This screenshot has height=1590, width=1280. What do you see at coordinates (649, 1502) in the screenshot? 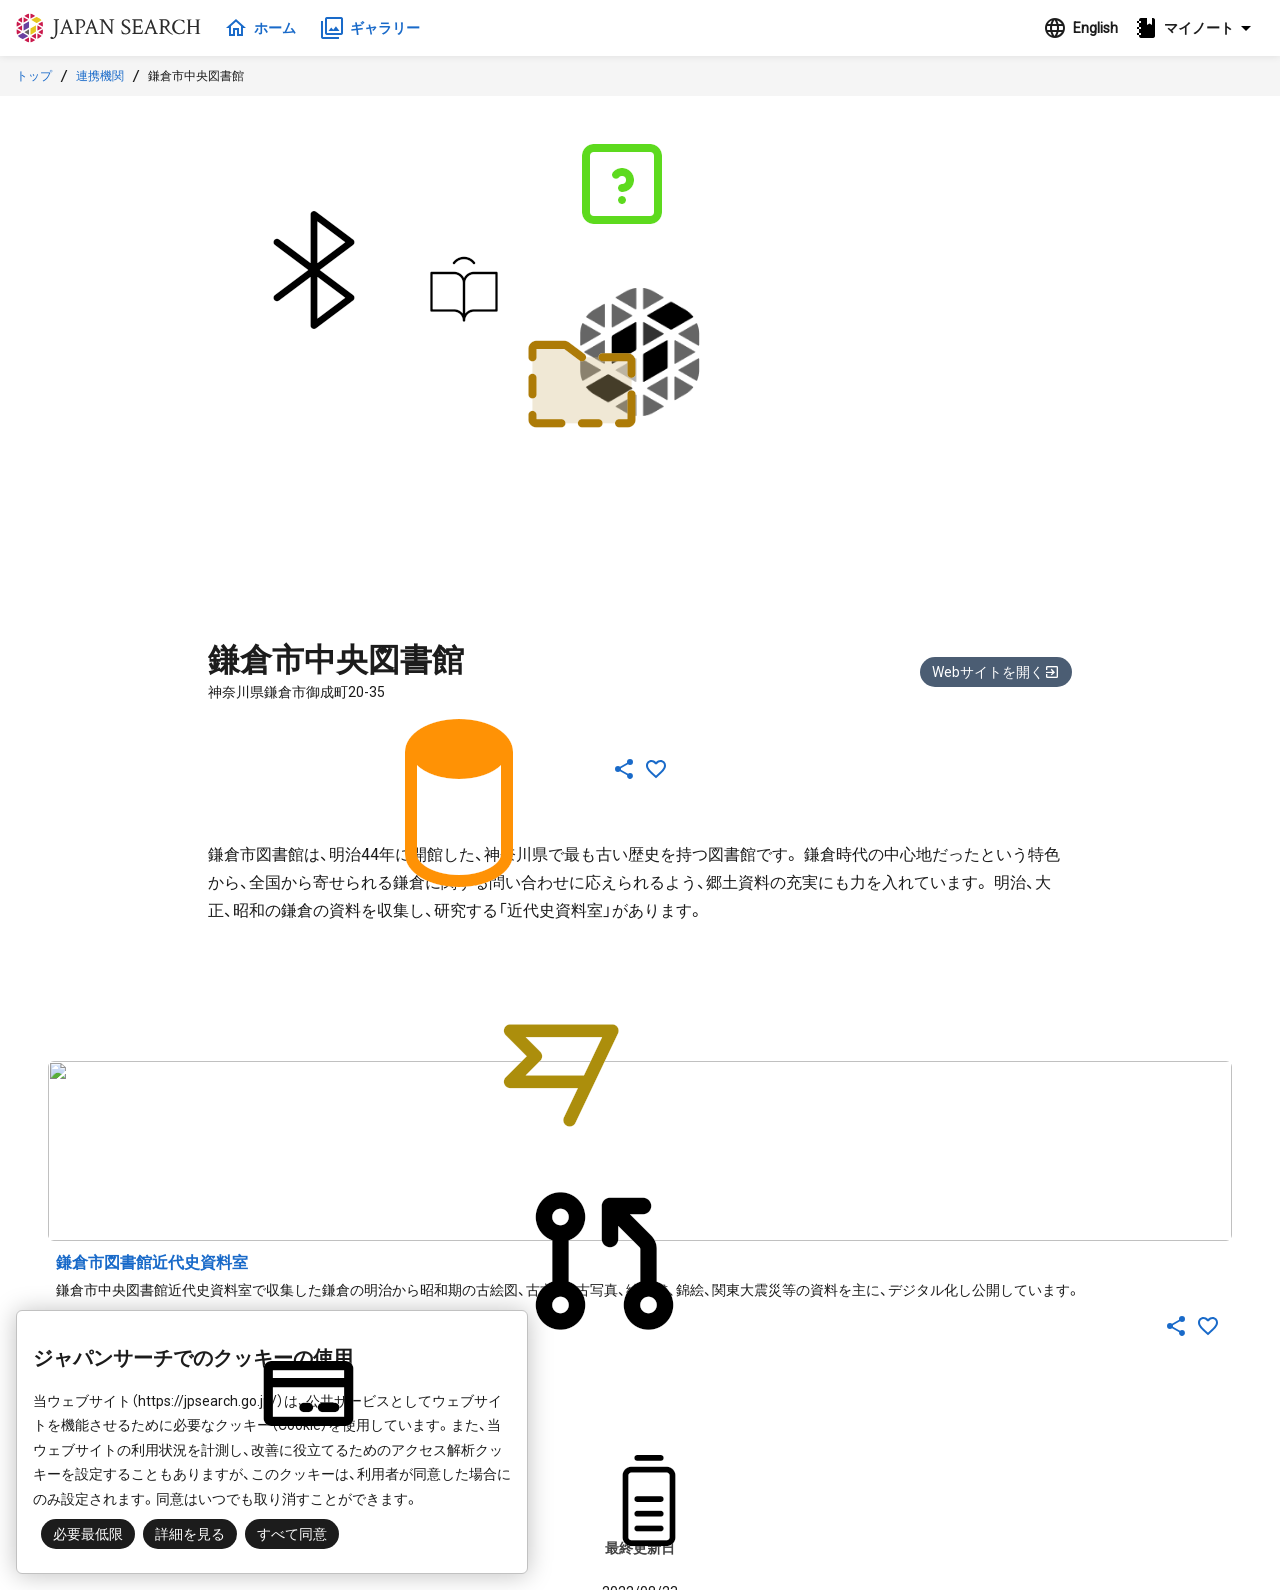
I see `indicates high battery level` at bounding box center [649, 1502].